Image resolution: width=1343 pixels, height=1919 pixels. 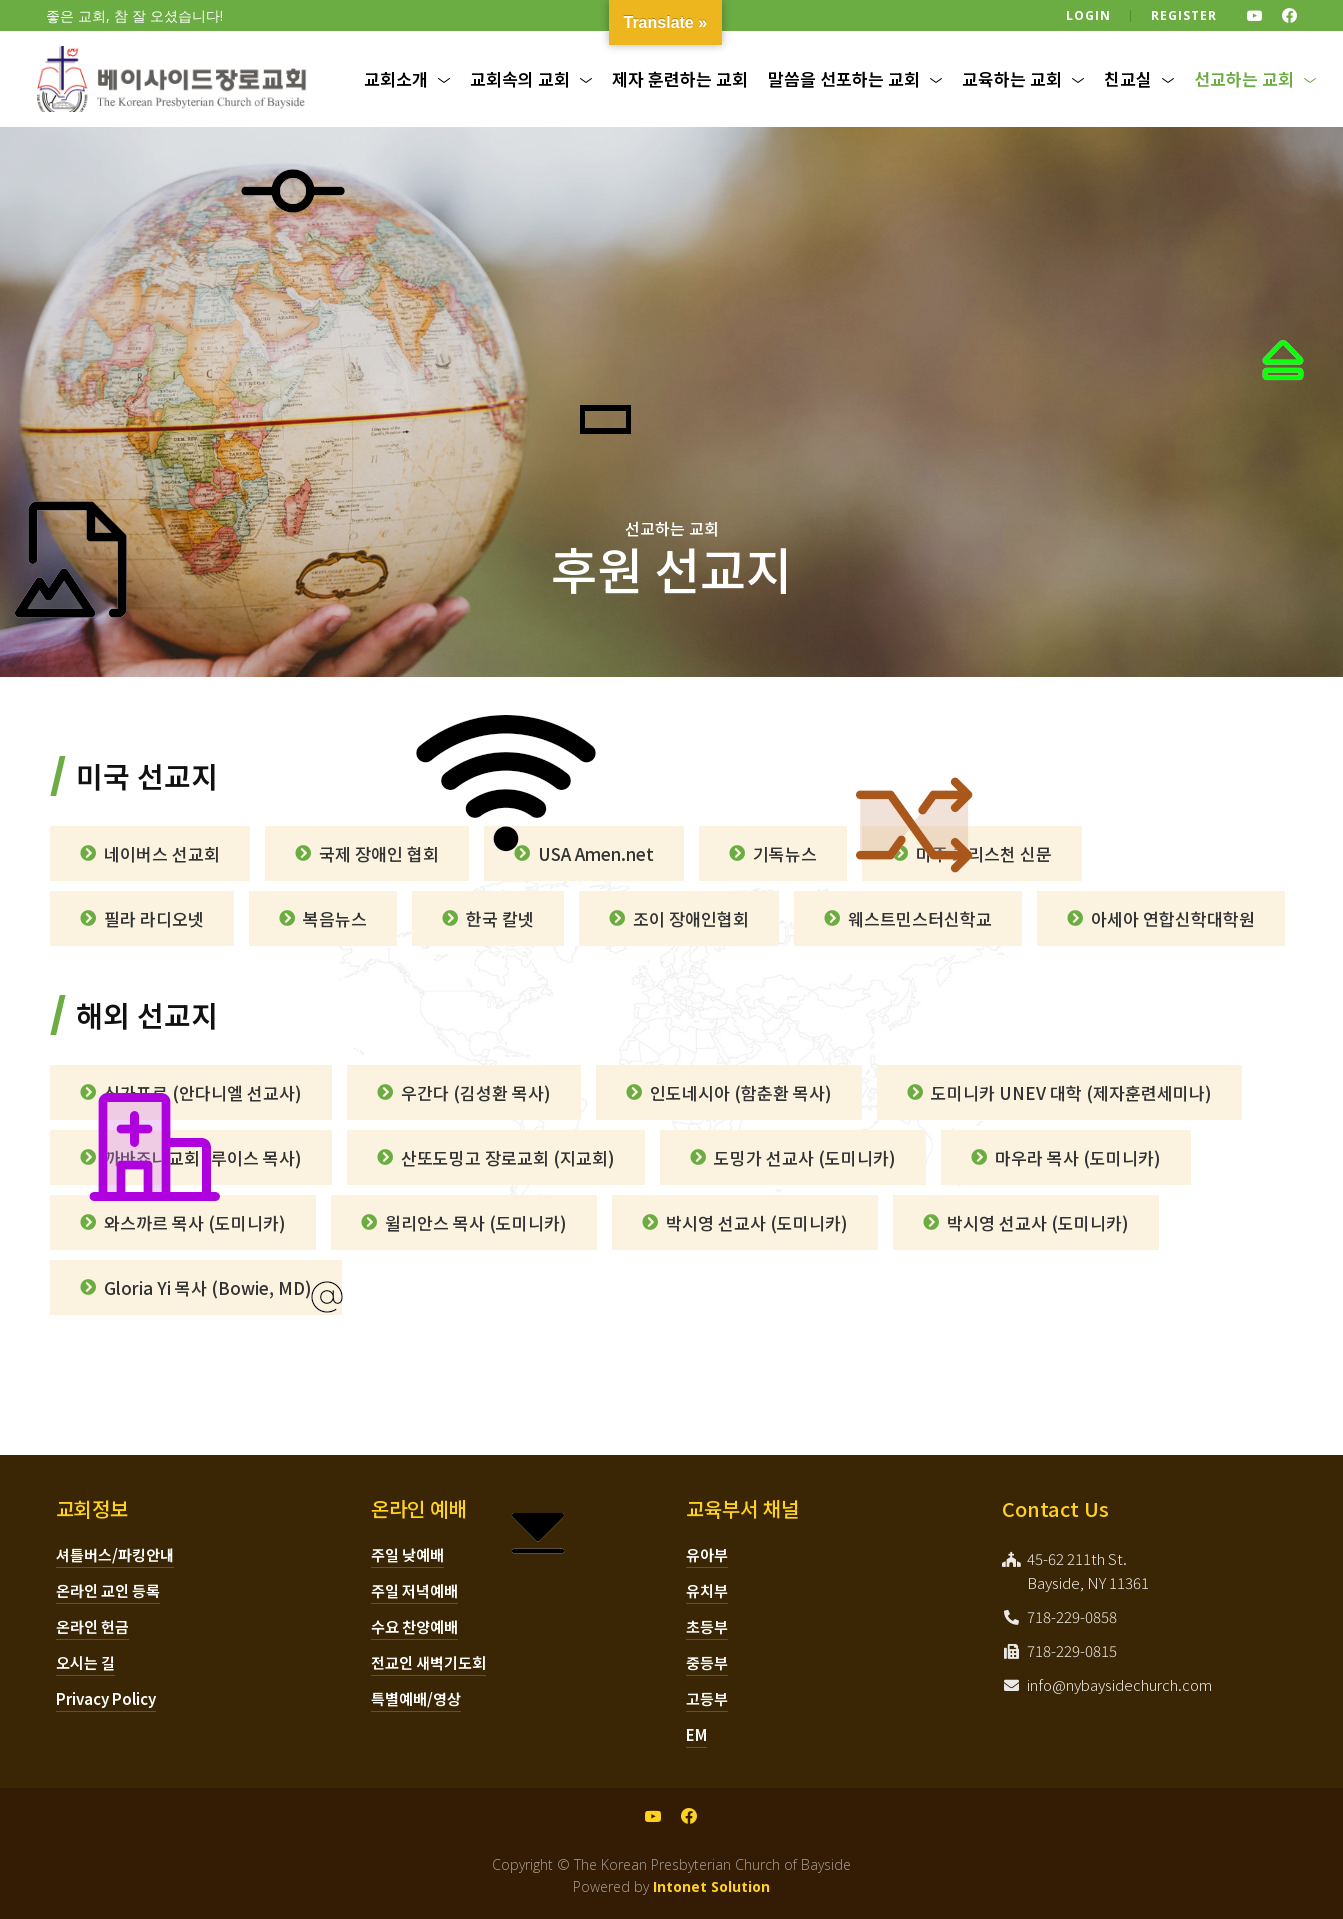 What do you see at coordinates (327, 1297) in the screenshot?
I see `mention a user in a post or comment` at bounding box center [327, 1297].